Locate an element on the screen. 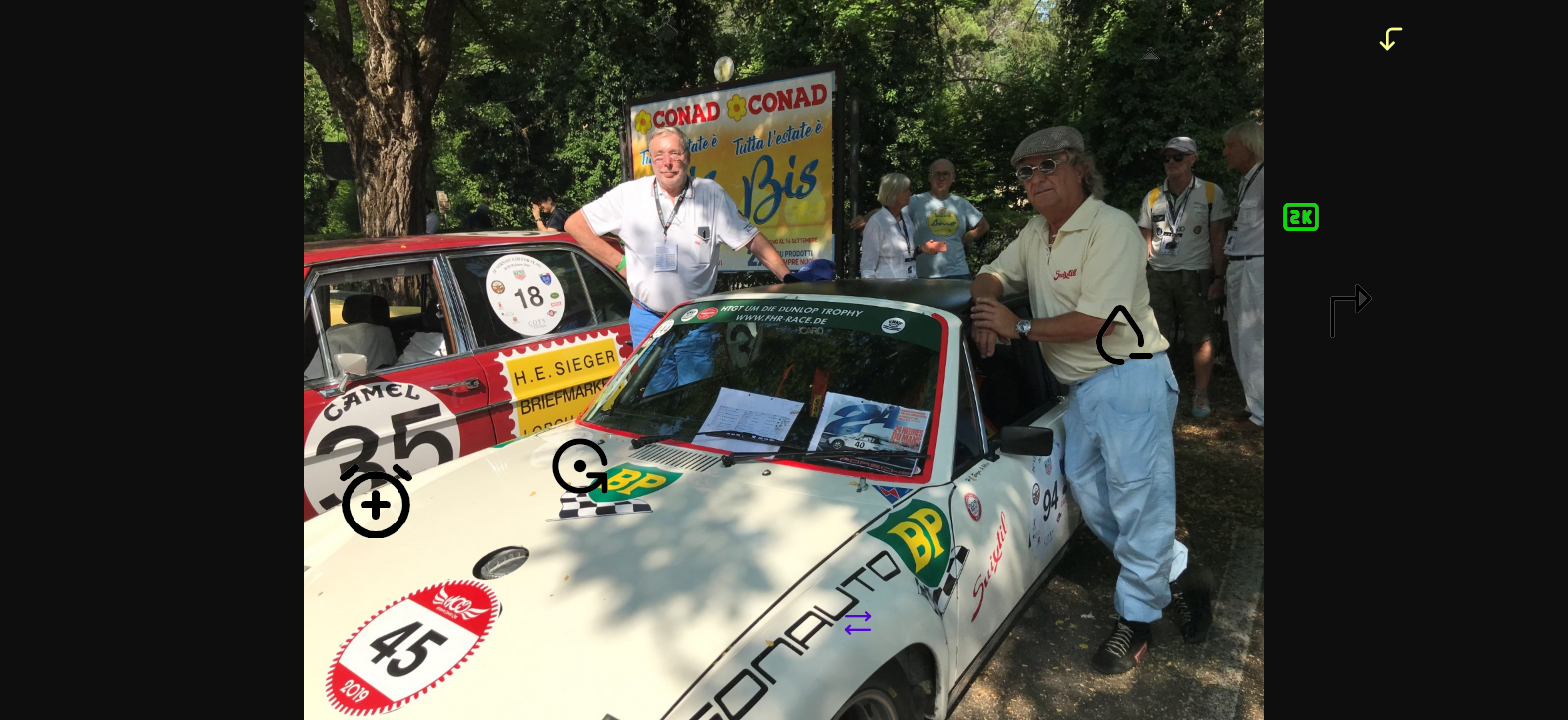 The image size is (1568, 720). access wardrobe or clothing options is located at coordinates (1150, 54).